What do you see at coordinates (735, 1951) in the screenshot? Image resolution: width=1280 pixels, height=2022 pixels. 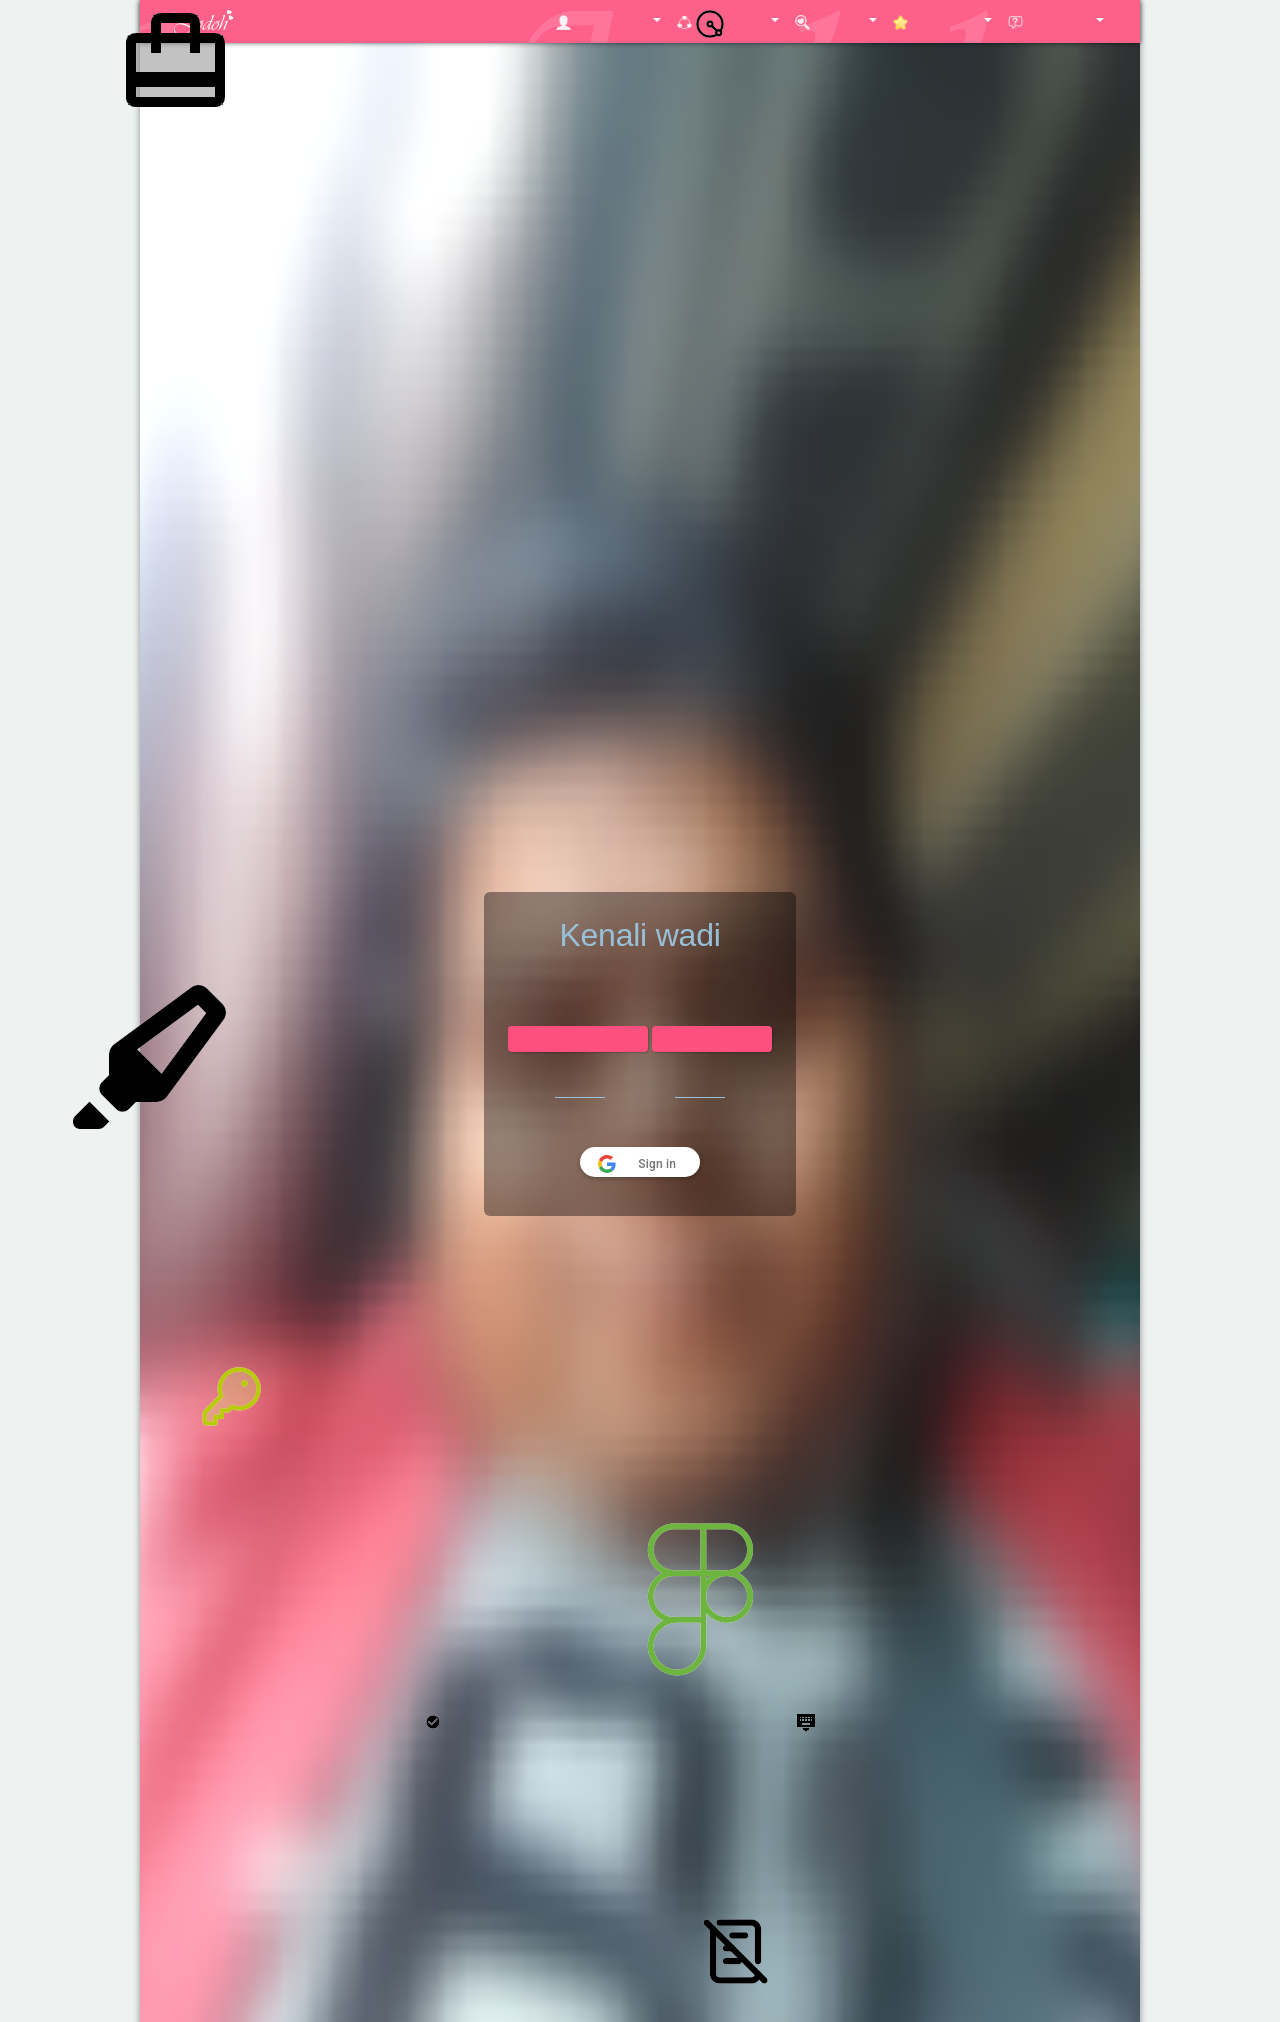 I see `notes feature disabled` at bounding box center [735, 1951].